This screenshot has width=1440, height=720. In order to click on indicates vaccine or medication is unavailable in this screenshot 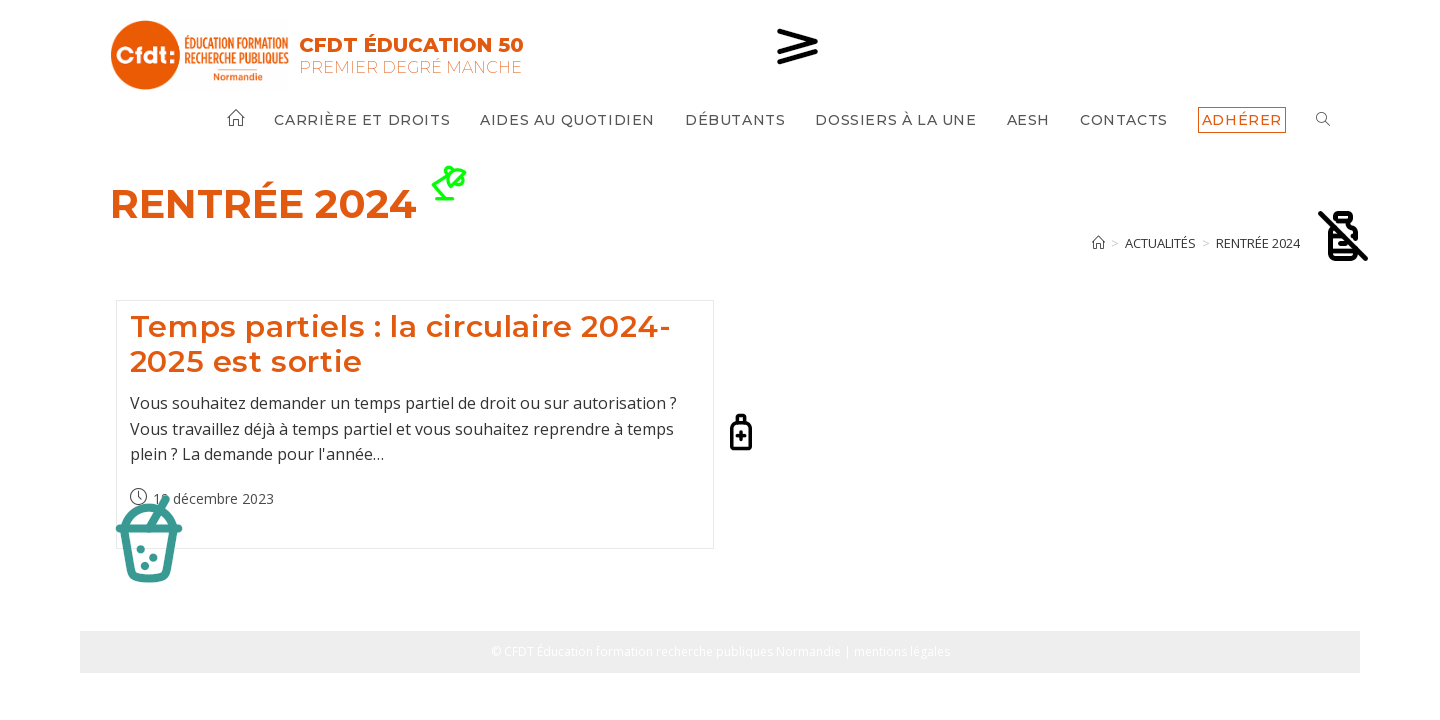, I will do `click(1343, 236)`.